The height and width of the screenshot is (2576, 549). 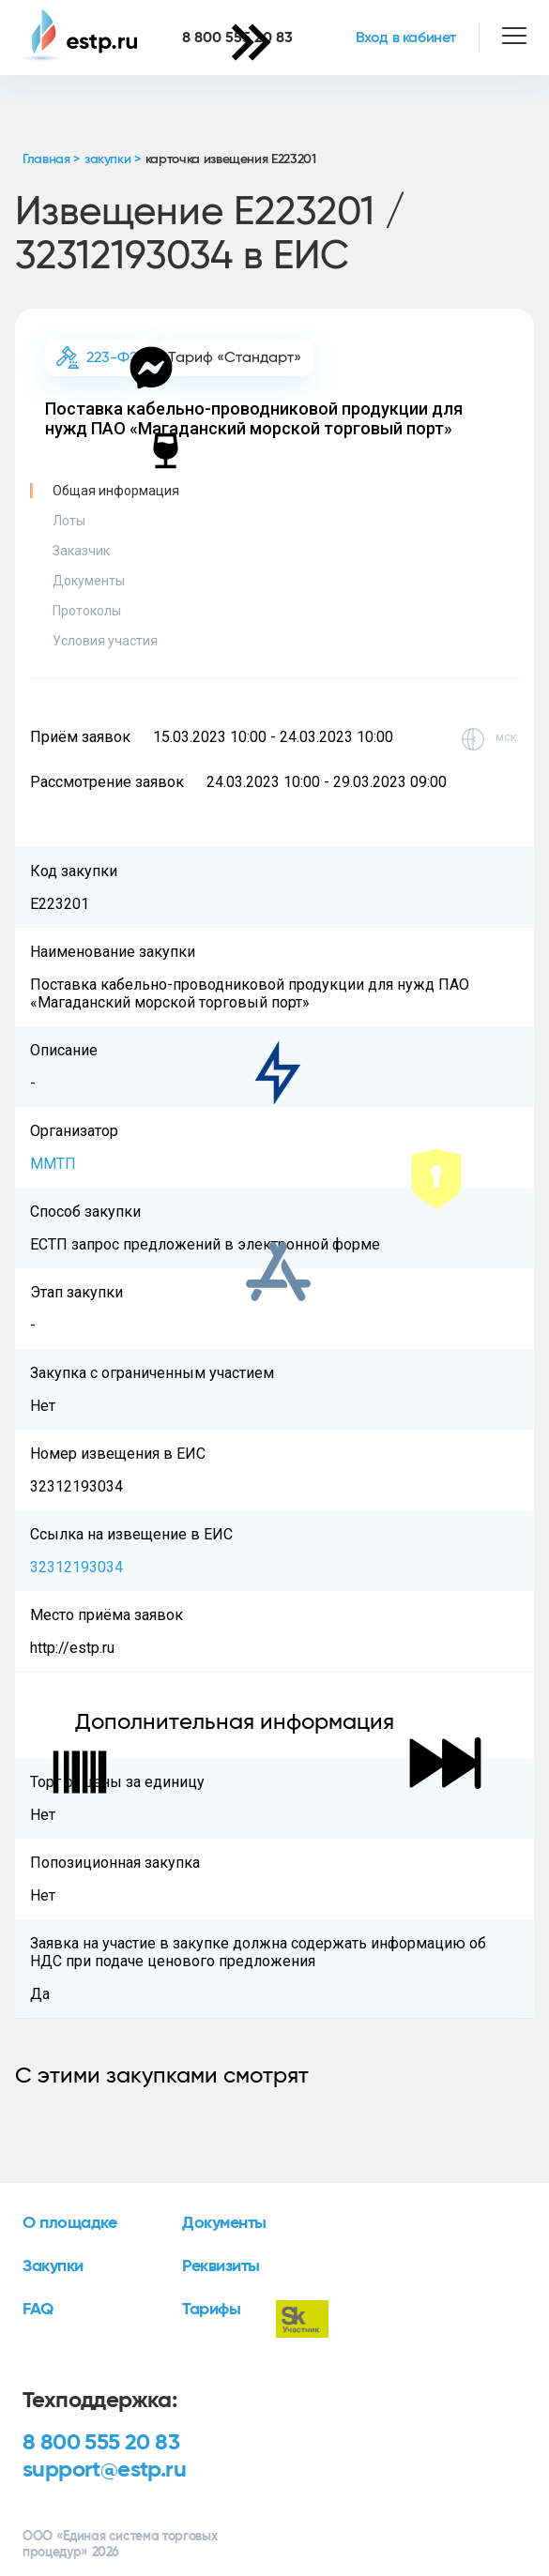 I want to click on view wine or beverage menu, so click(x=165, y=450).